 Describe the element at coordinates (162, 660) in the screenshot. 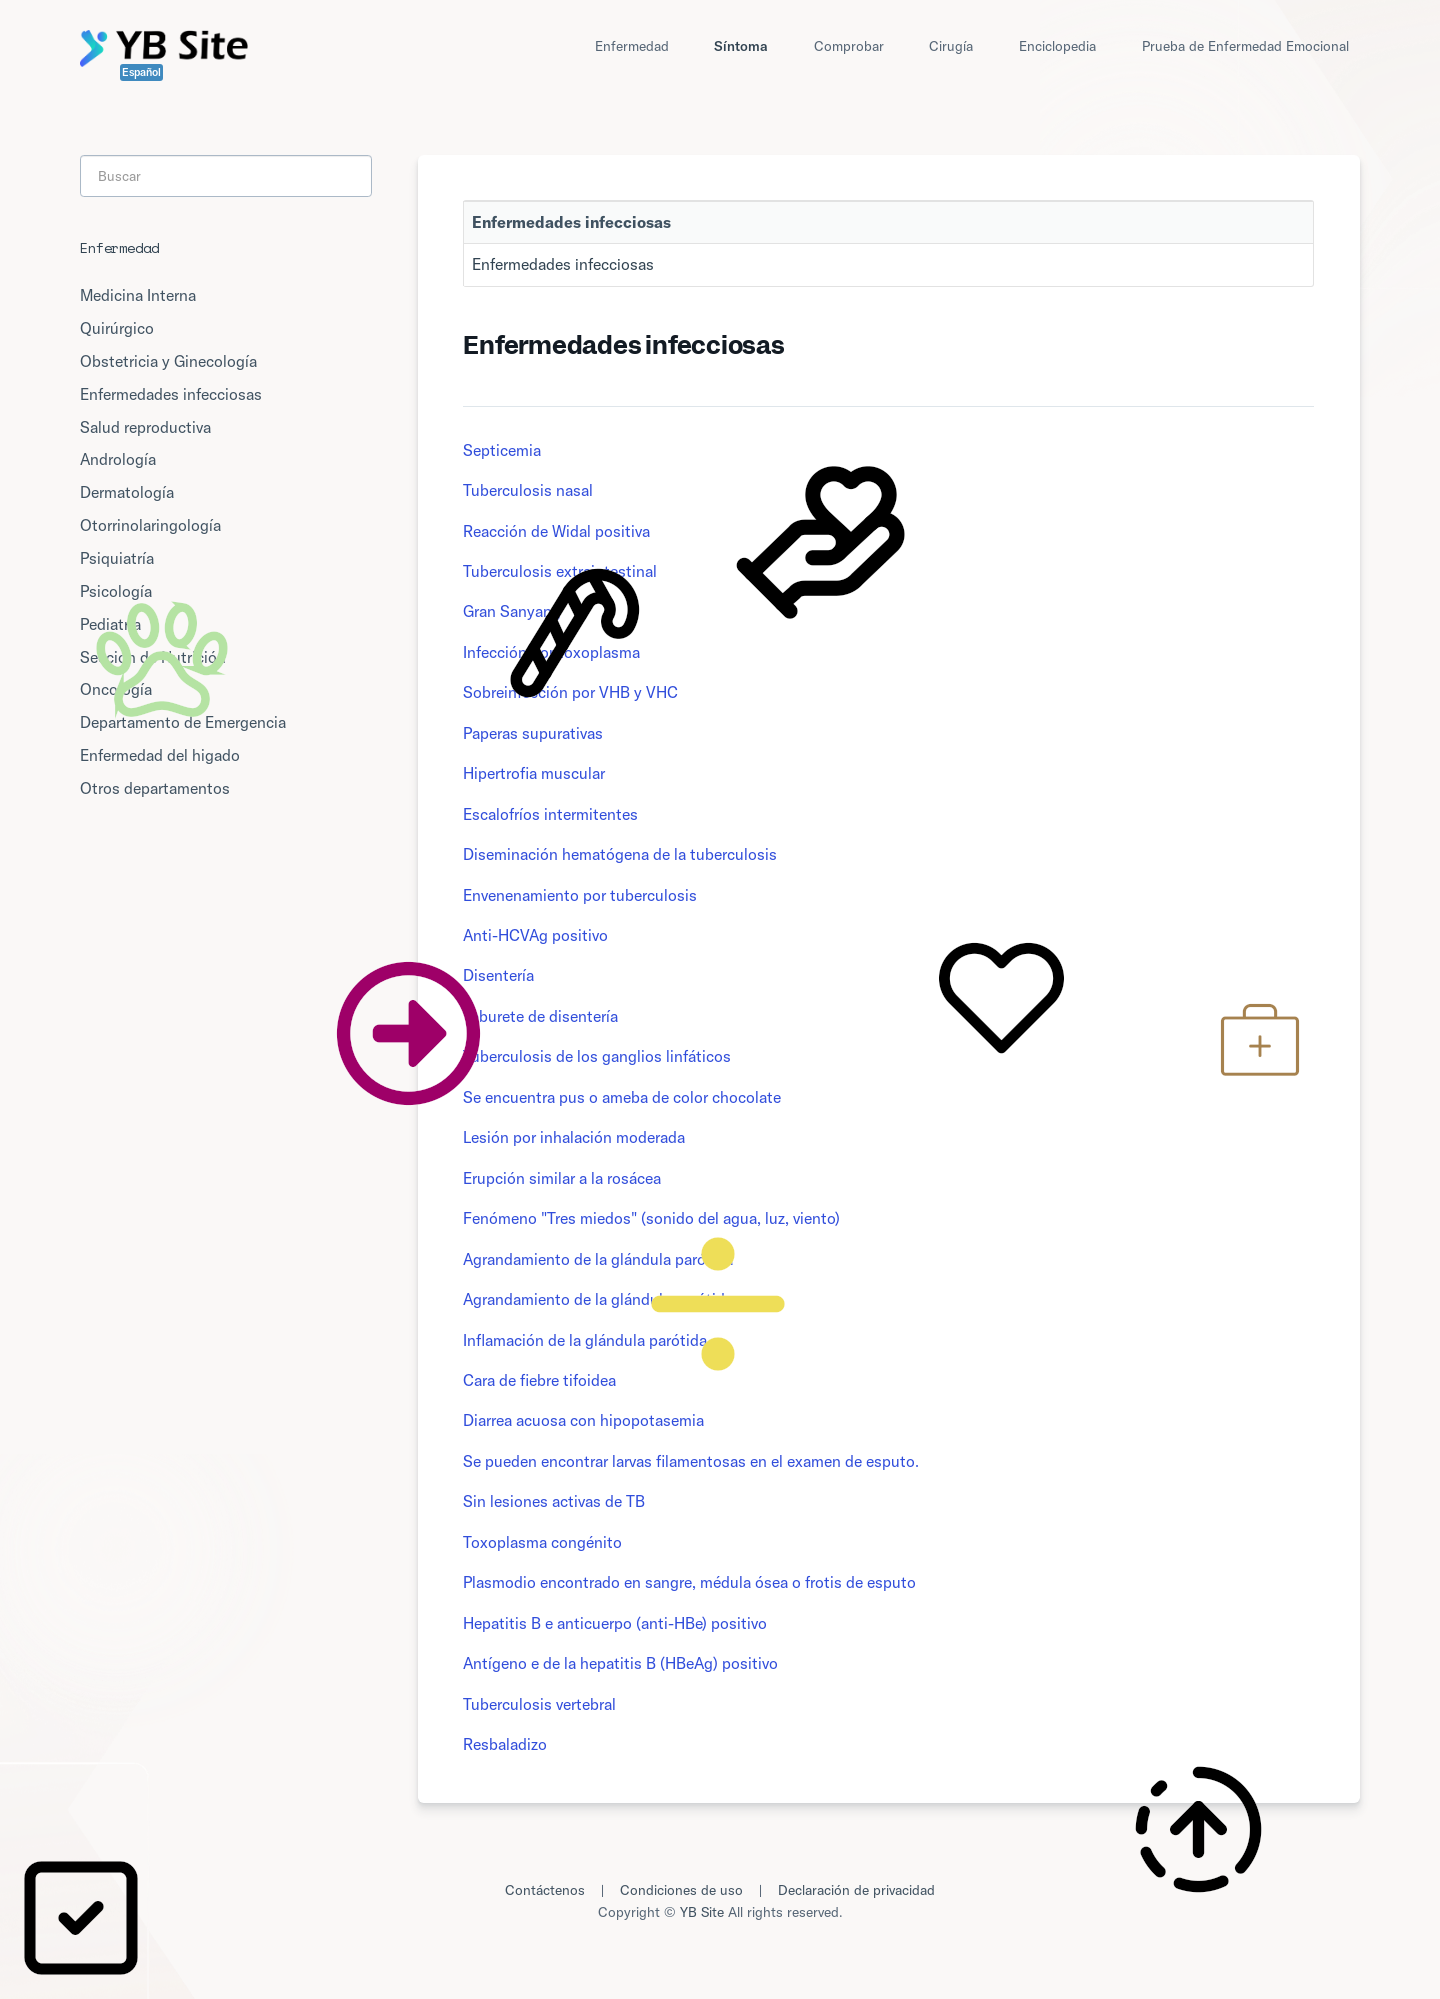

I see `access pet-related features or settings` at that location.